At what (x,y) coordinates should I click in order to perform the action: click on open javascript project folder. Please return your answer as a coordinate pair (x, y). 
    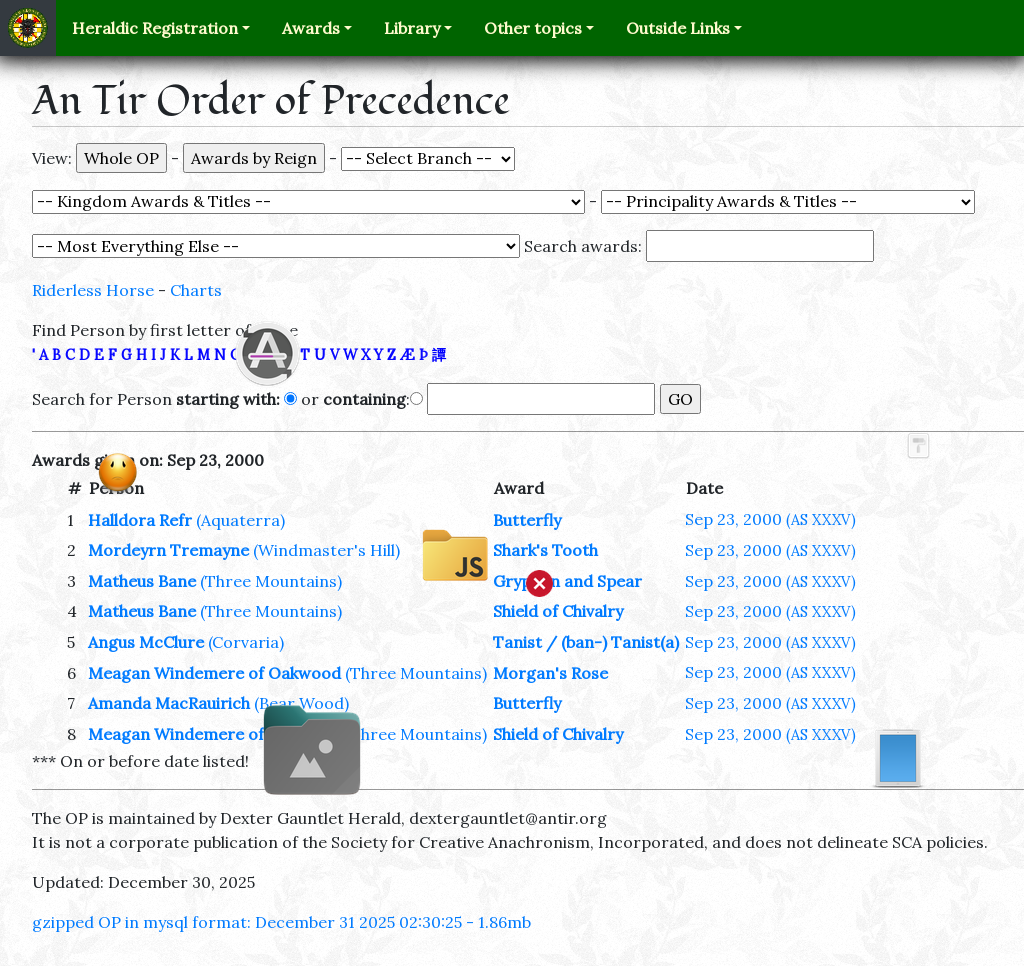
    Looking at the image, I should click on (455, 557).